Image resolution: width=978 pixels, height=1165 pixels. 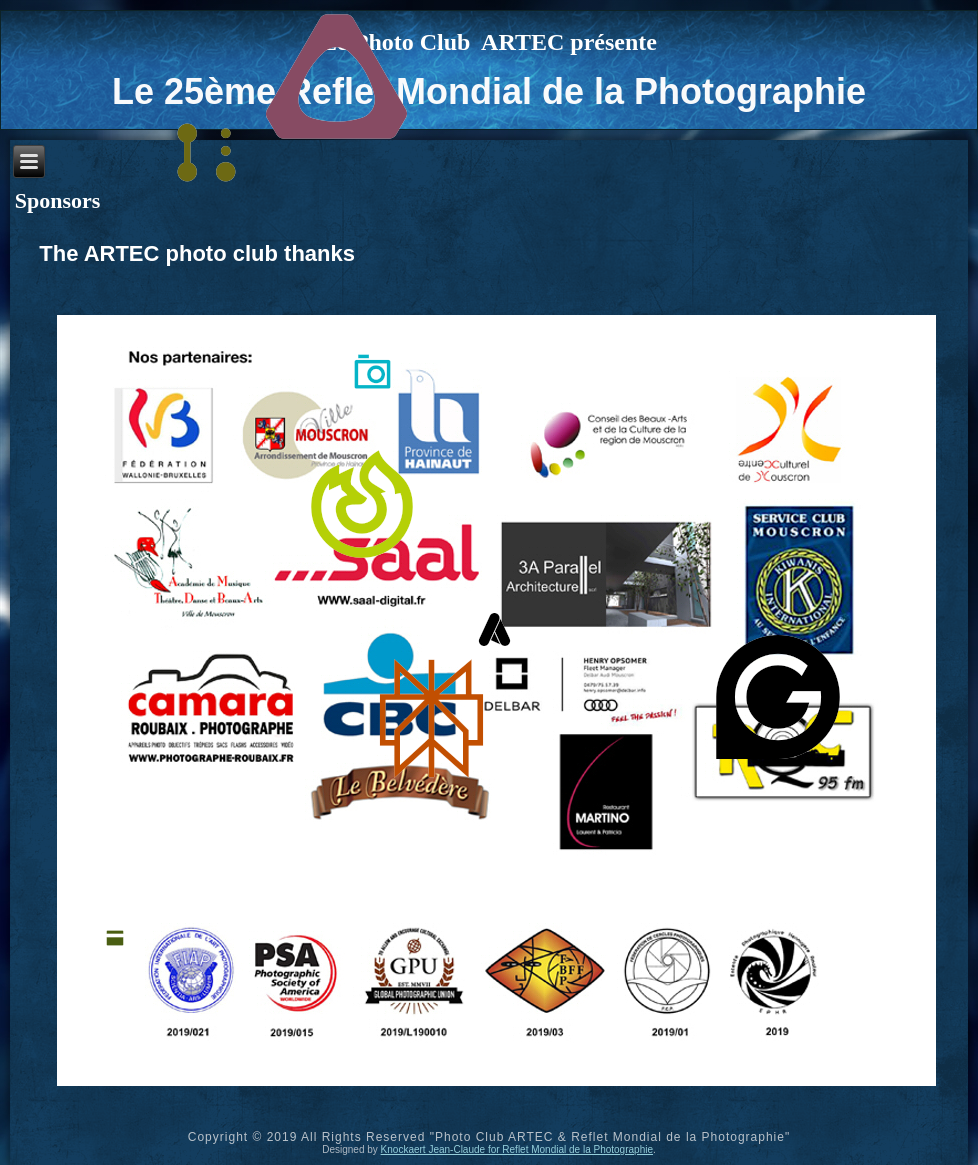 What do you see at coordinates (431, 718) in the screenshot?
I see `open perplexity ai app` at bounding box center [431, 718].